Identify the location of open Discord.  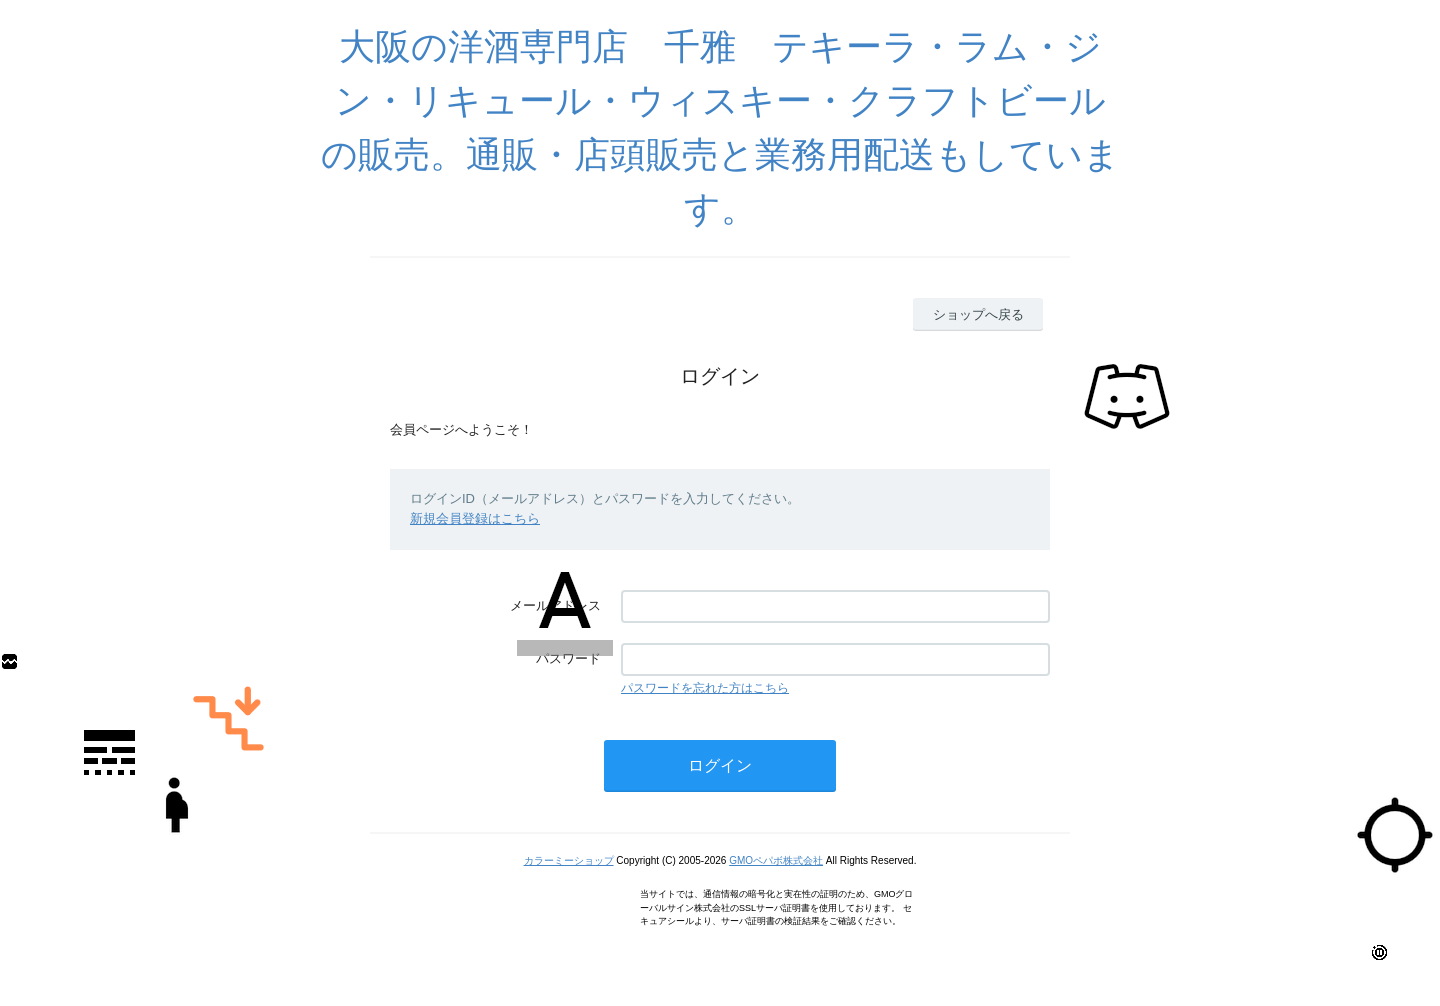
(1127, 395).